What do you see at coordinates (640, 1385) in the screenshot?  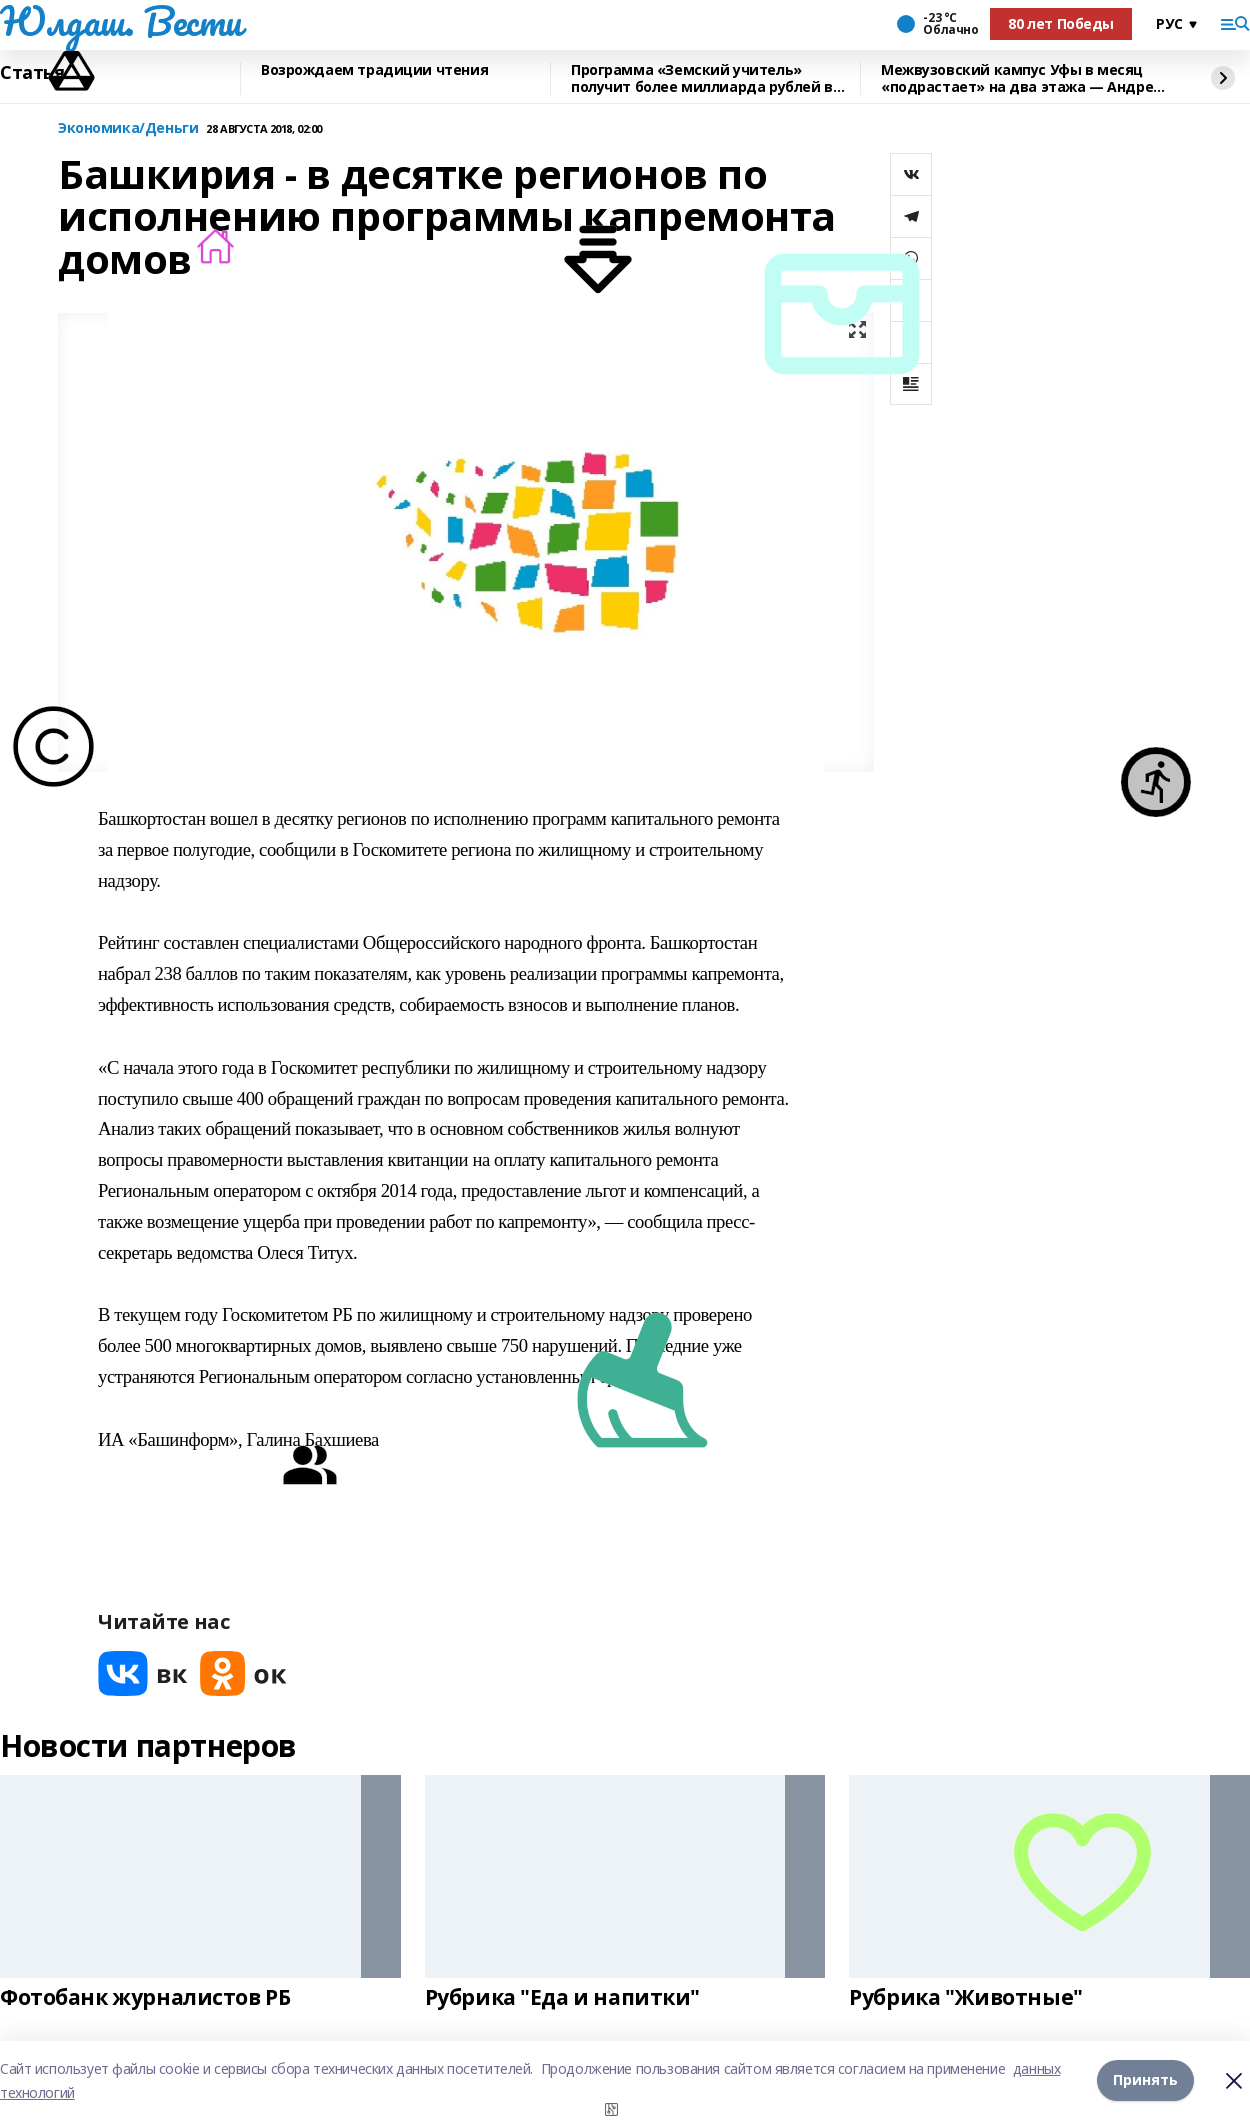 I see `clear or sweep away items` at bounding box center [640, 1385].